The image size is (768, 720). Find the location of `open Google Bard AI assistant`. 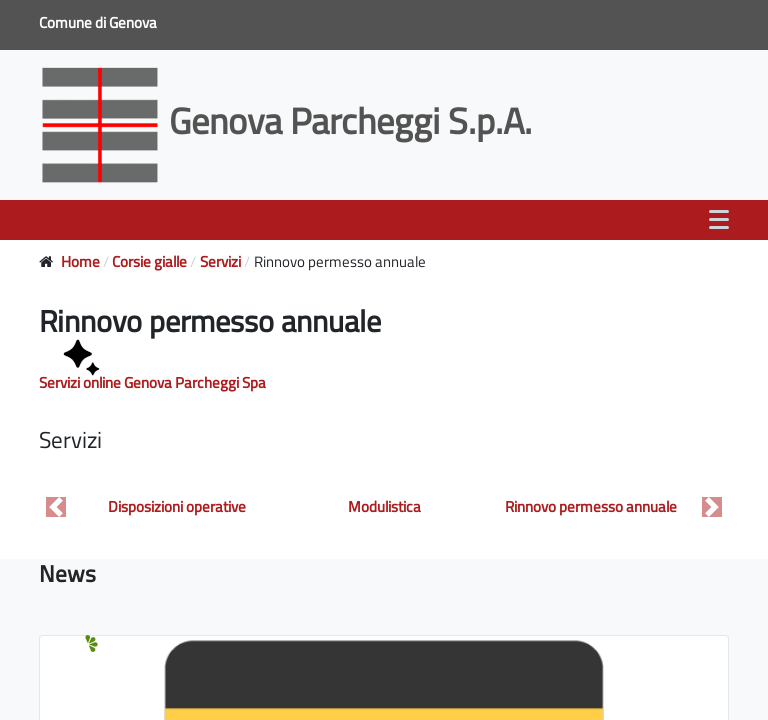

open Google Bard AI assistant is located at coordinates (81, 357).